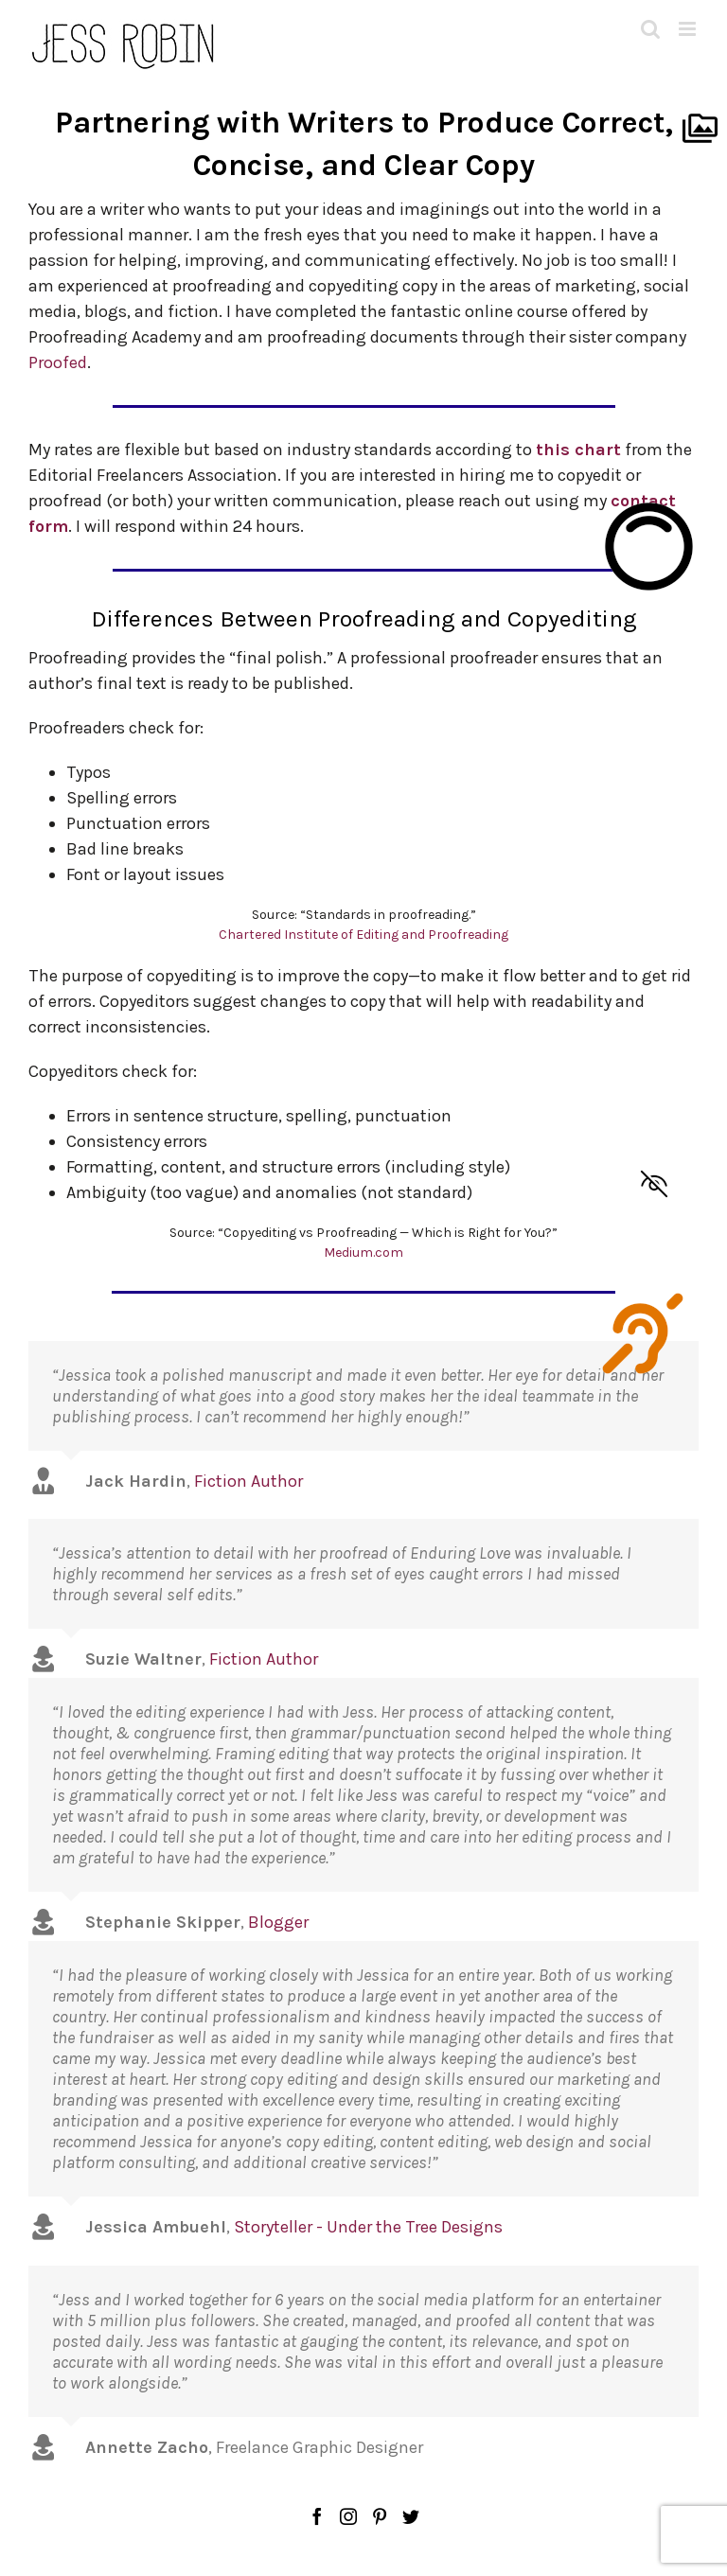 This screenshot has width=727, height=2576. What do you see at coordinates (648, 546) in the screenshot?
I see `apply inner shadow effect to top edge` at bounding box center [648, 546].